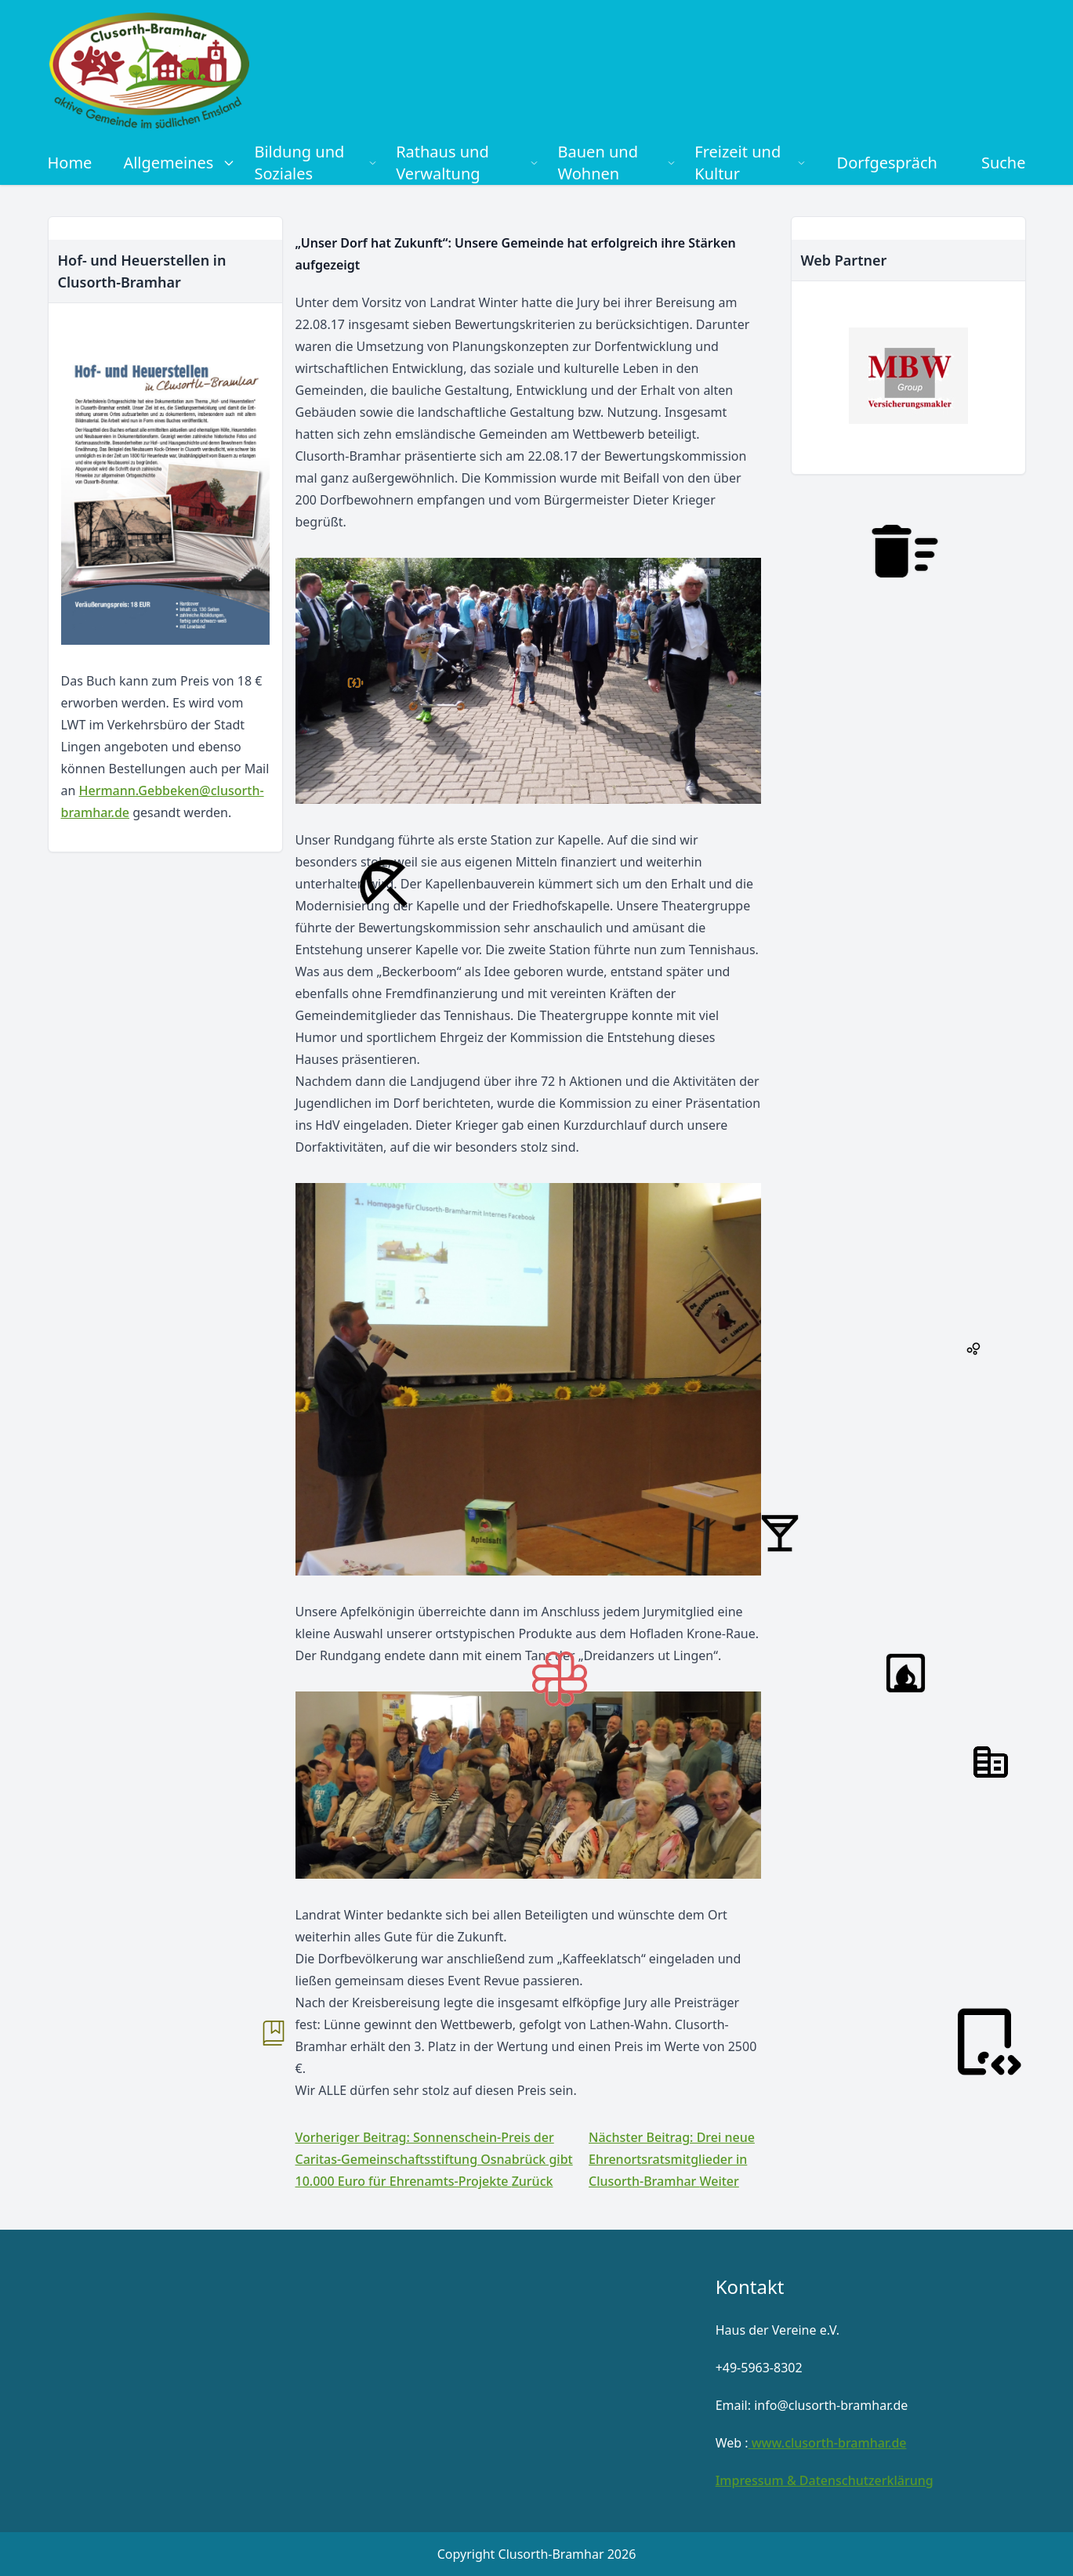 This screenshot has width=1073, height=2576. What do you see at coordinates (973, 1348) in the screenshot?
I see `view bubble chart visualization` at bounding box center [973, 1348].